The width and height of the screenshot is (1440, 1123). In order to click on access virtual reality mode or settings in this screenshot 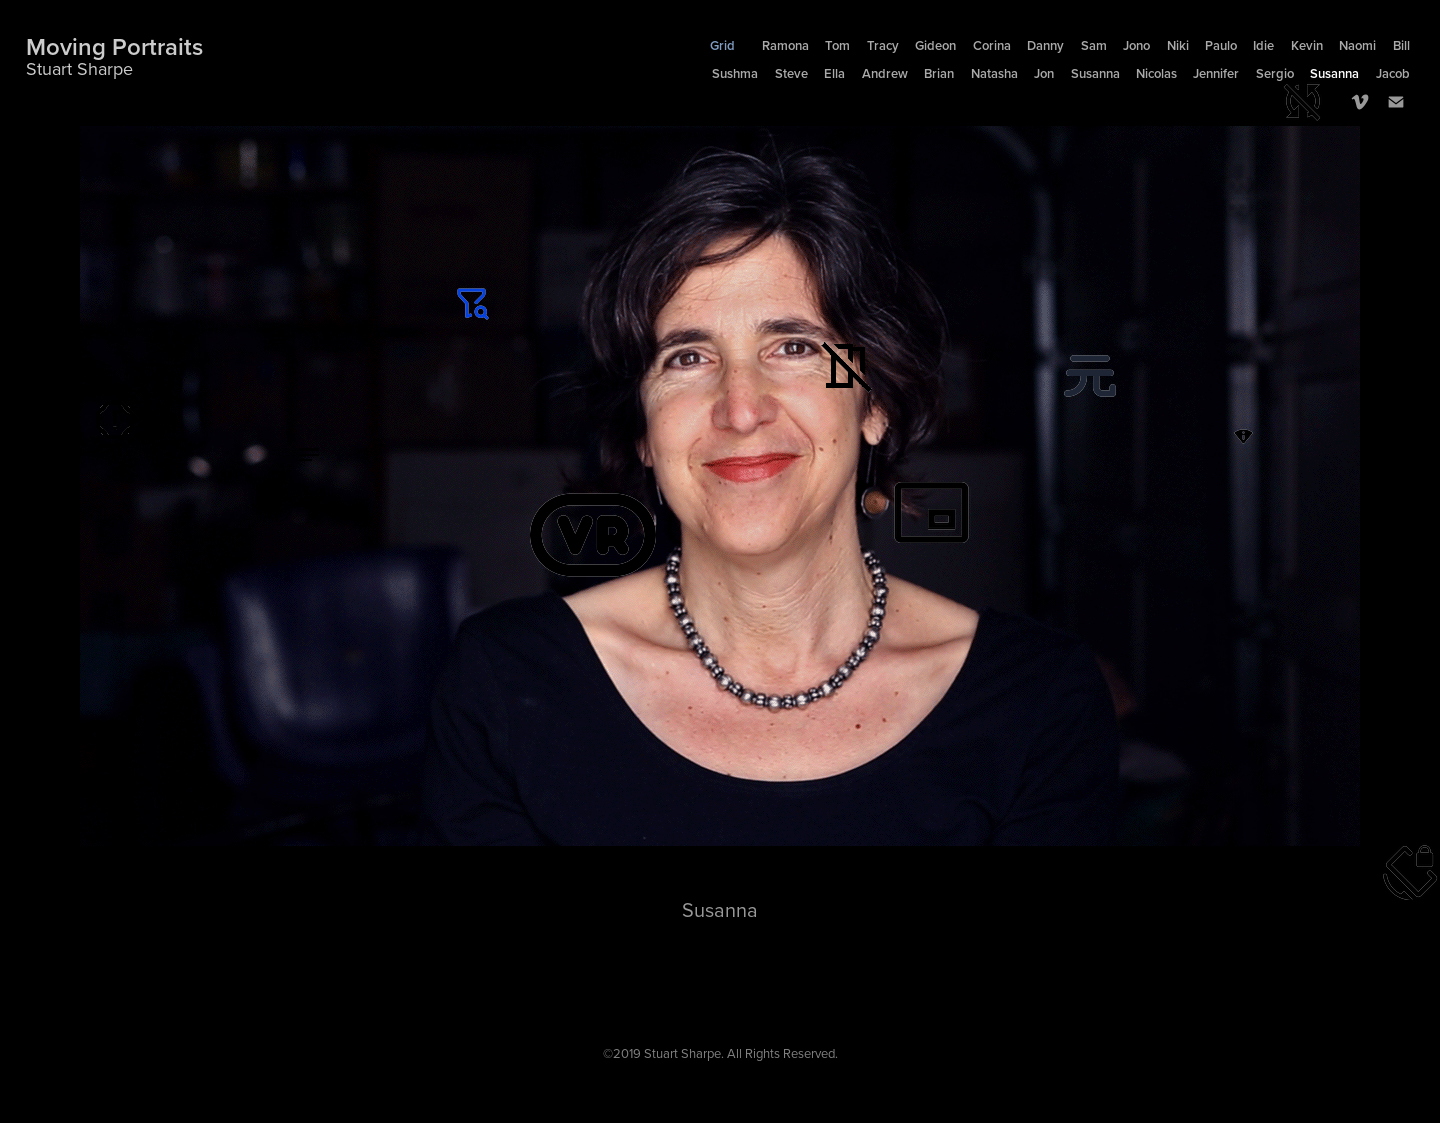, I will do `click(593, 535)`.